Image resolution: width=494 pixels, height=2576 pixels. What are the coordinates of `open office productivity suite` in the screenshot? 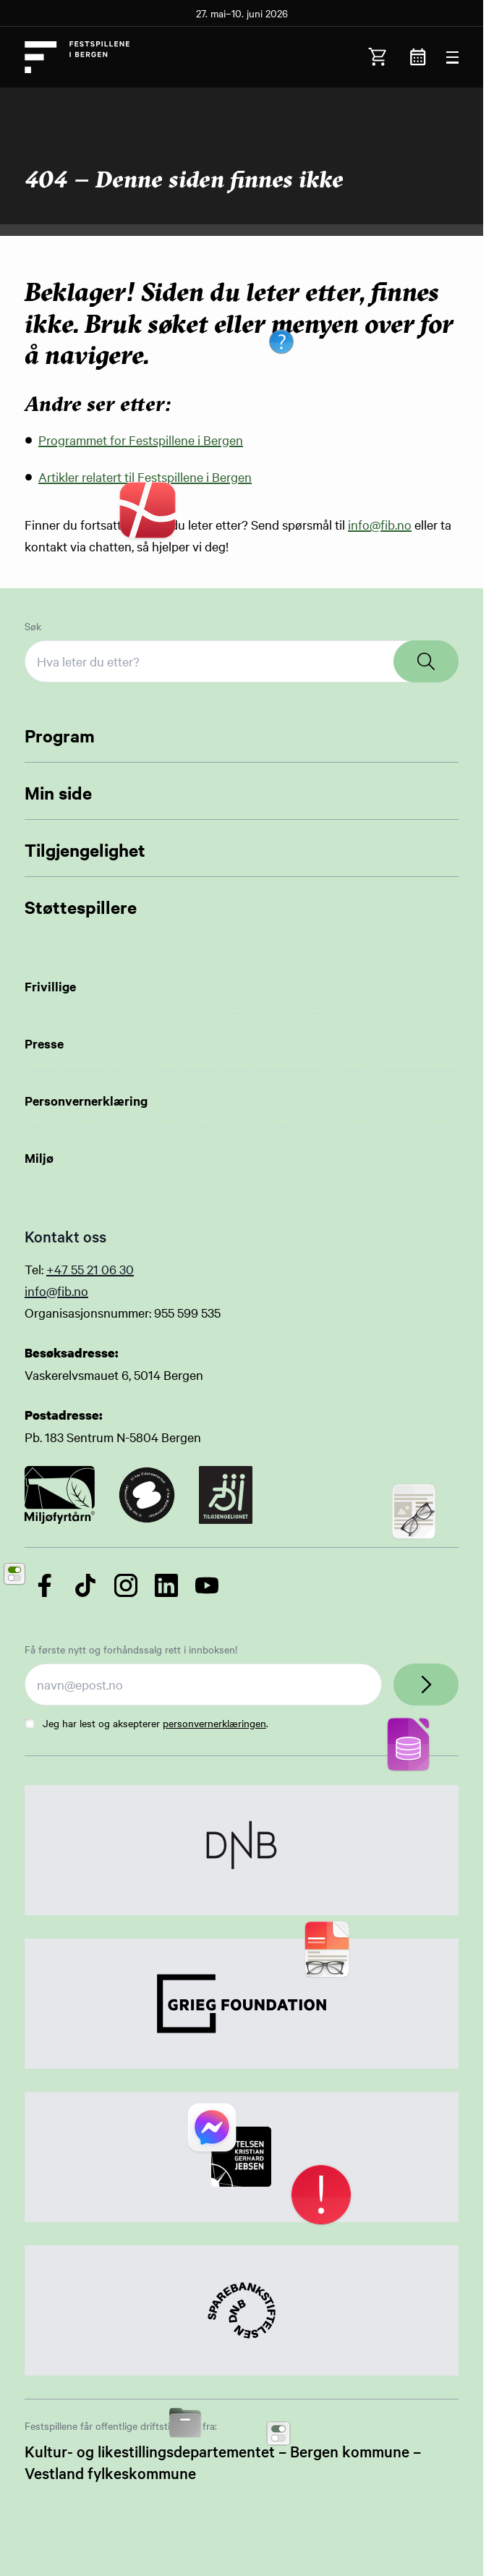 It's located at (414, 1512).